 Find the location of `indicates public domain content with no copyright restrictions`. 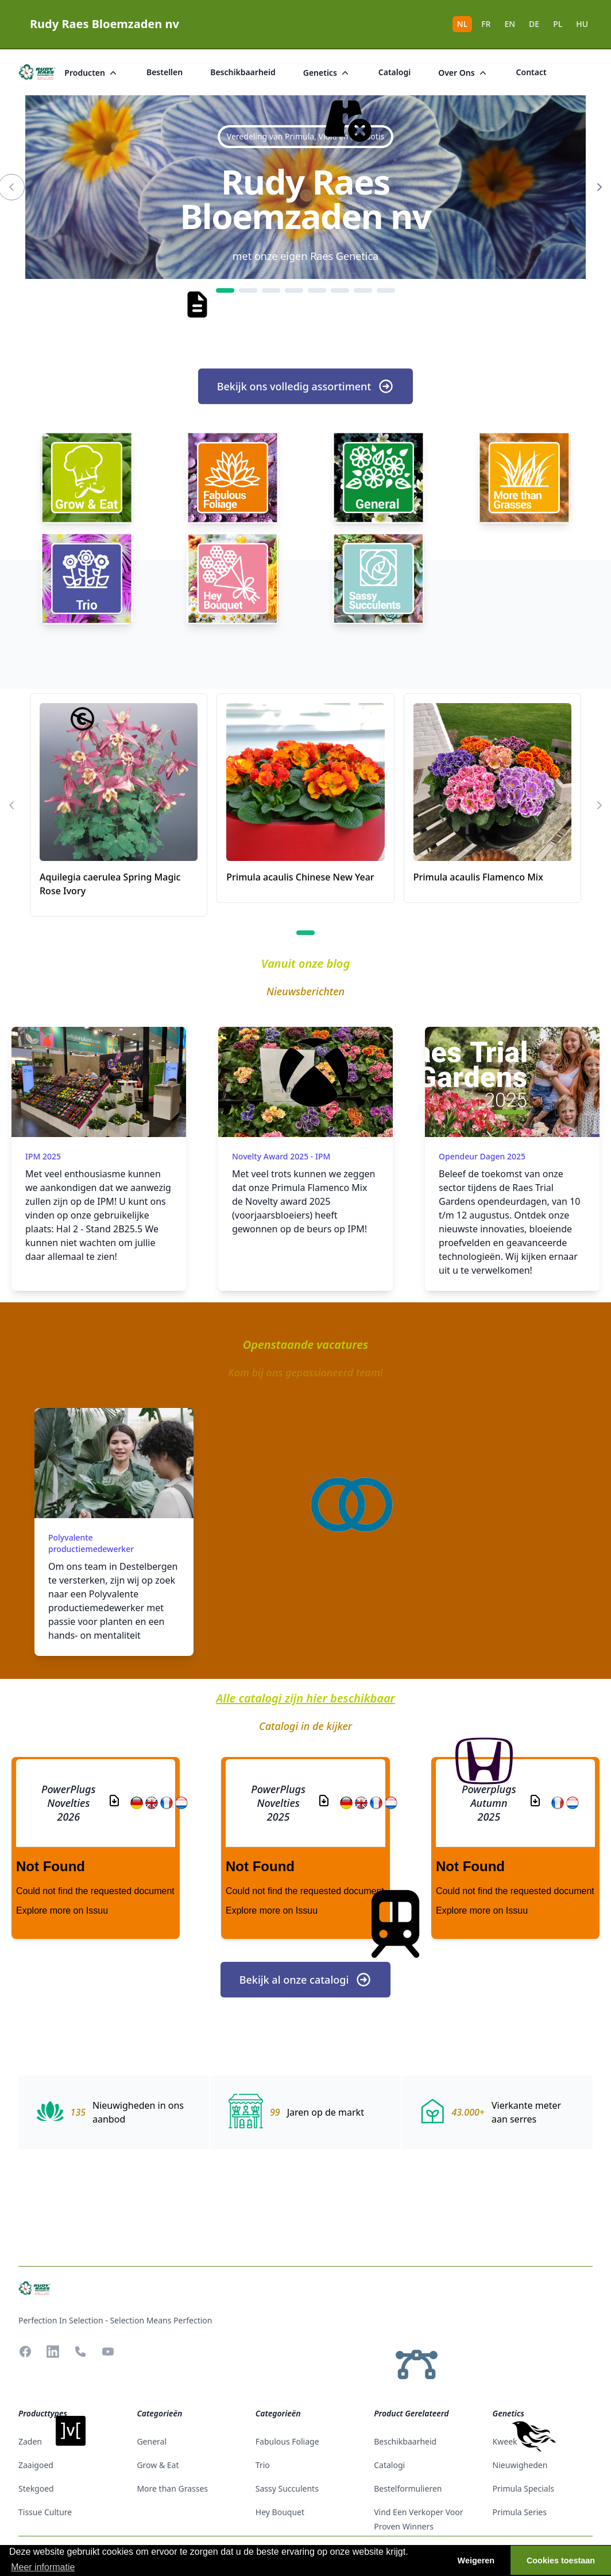

indicates public domain content with no copyright restrictions is located at coordinates (82, 719).